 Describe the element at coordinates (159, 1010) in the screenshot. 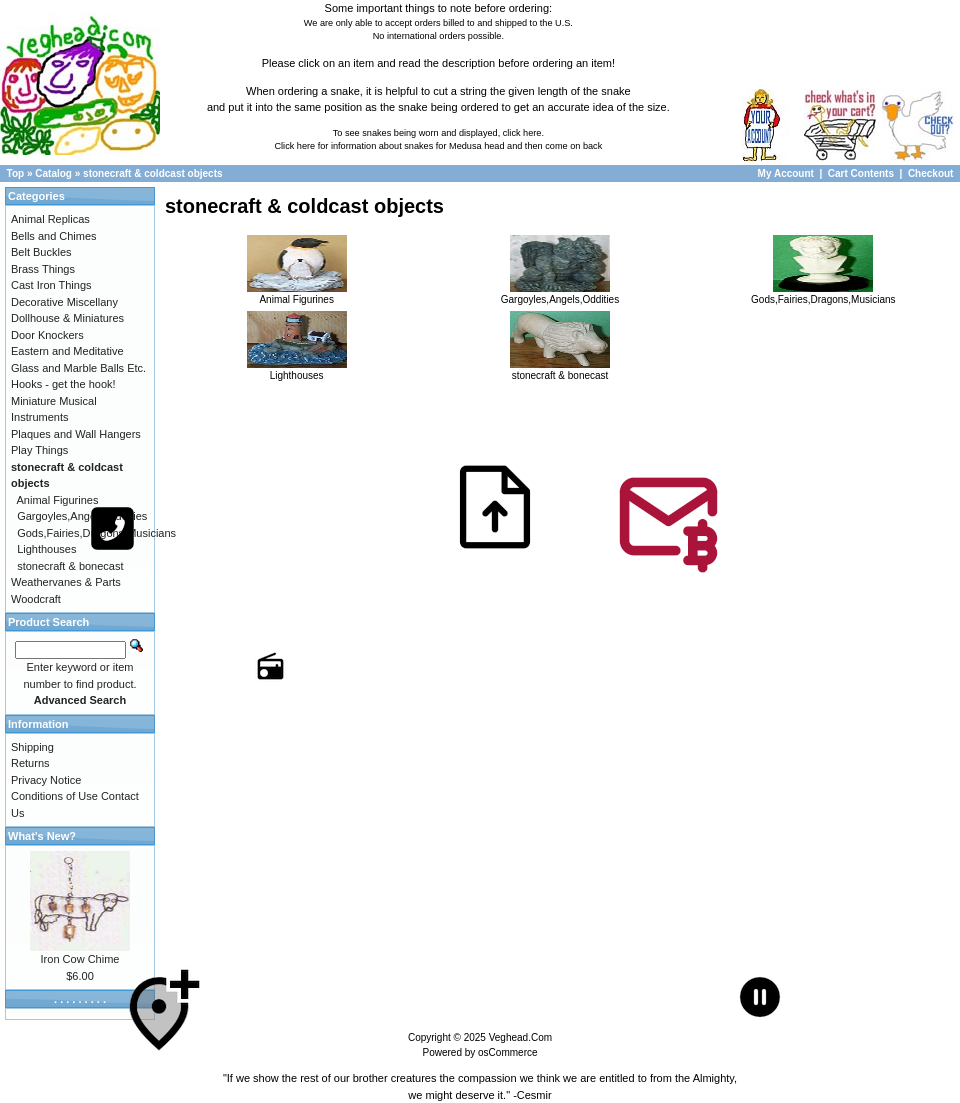

I see `add a new location pin to the map` at that location.